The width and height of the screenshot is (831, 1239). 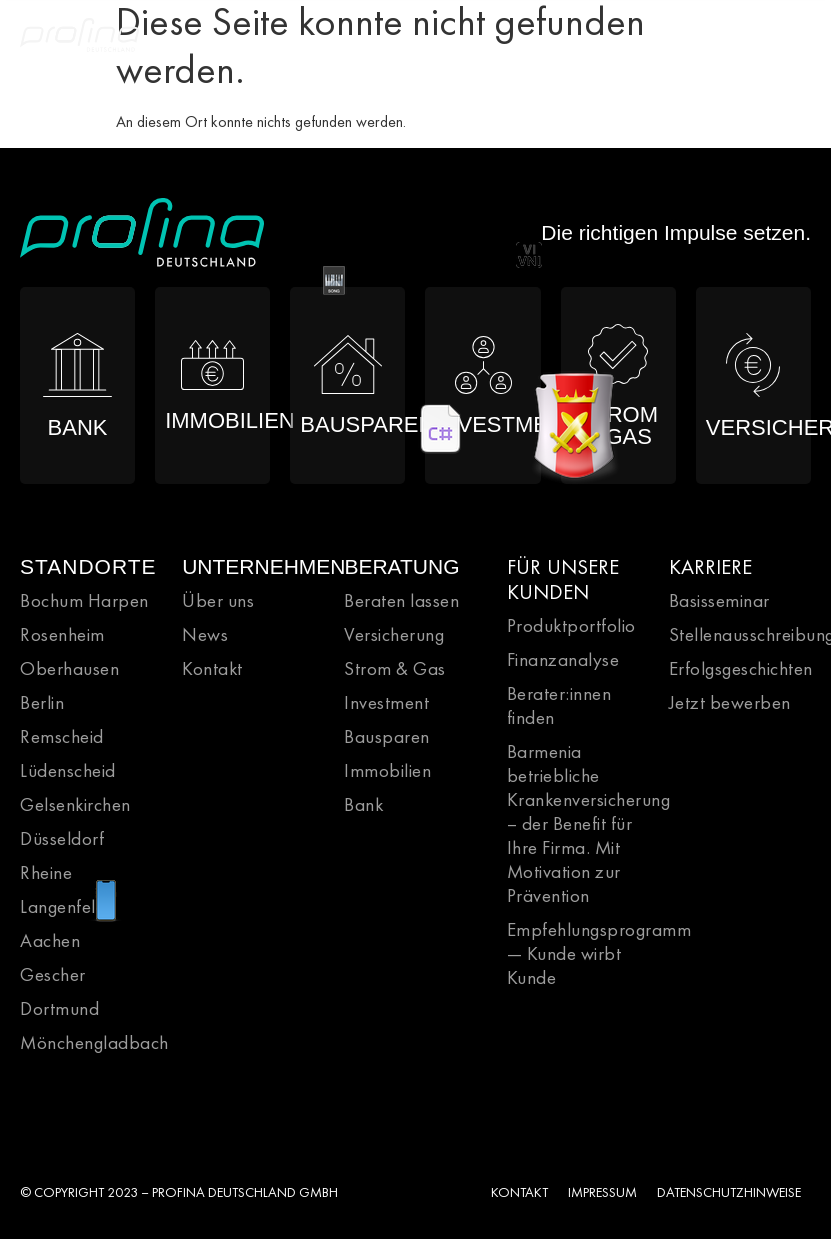 I want to click on a C# source code file, so click(x=440, y=428).